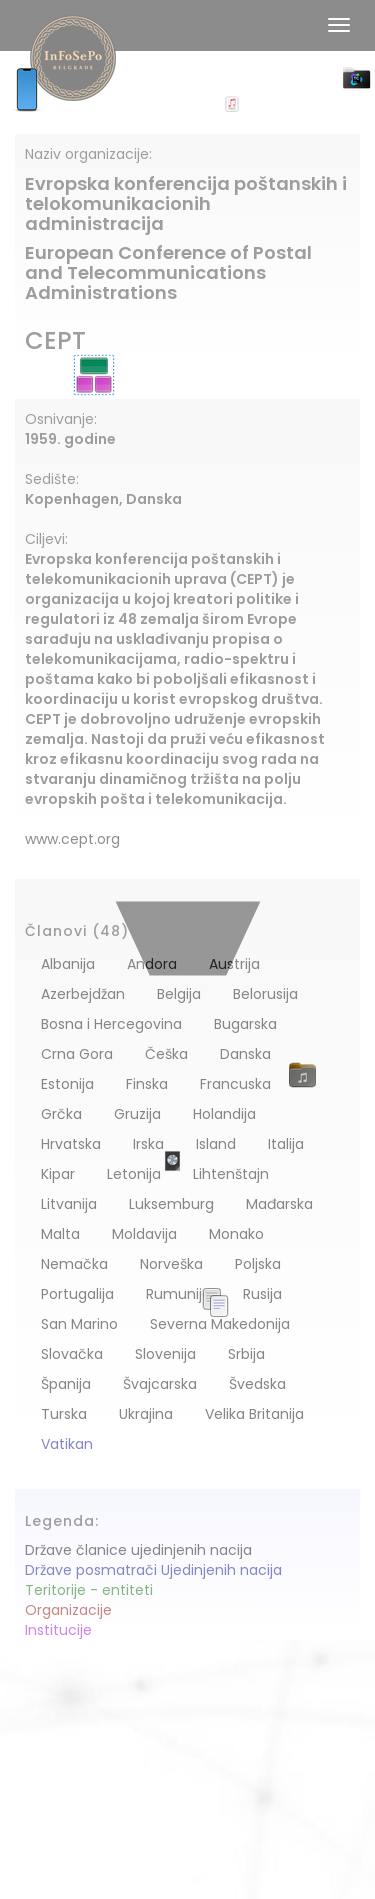 The image size is (375, 1899). What do you see at coordinates (302, 1074) in the screenshot?
I see `open your music folder` at bounding box center [302, 1074].